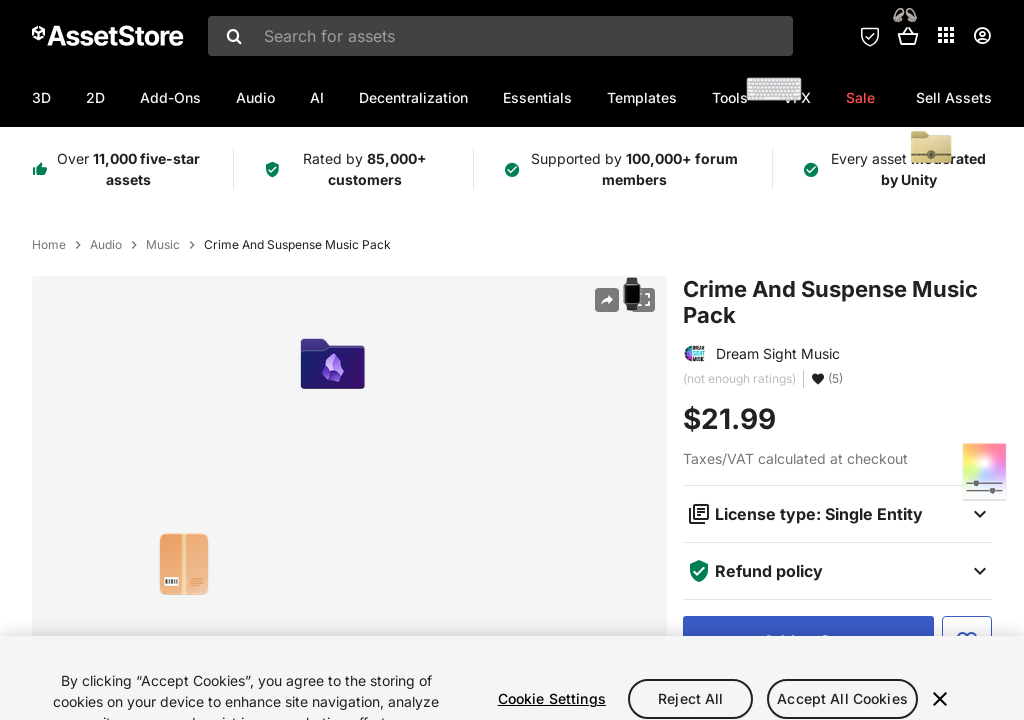  Describe the element at coordinates (632, 294) in the screenshot. I see `apple watch device icon` at that location.